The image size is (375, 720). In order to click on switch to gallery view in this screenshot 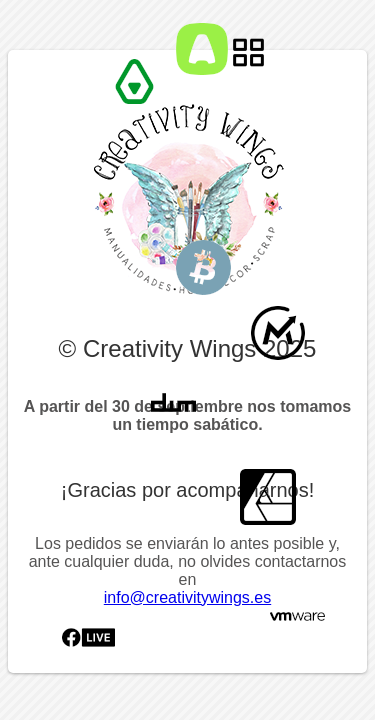, I will do `click(248, 52)`.